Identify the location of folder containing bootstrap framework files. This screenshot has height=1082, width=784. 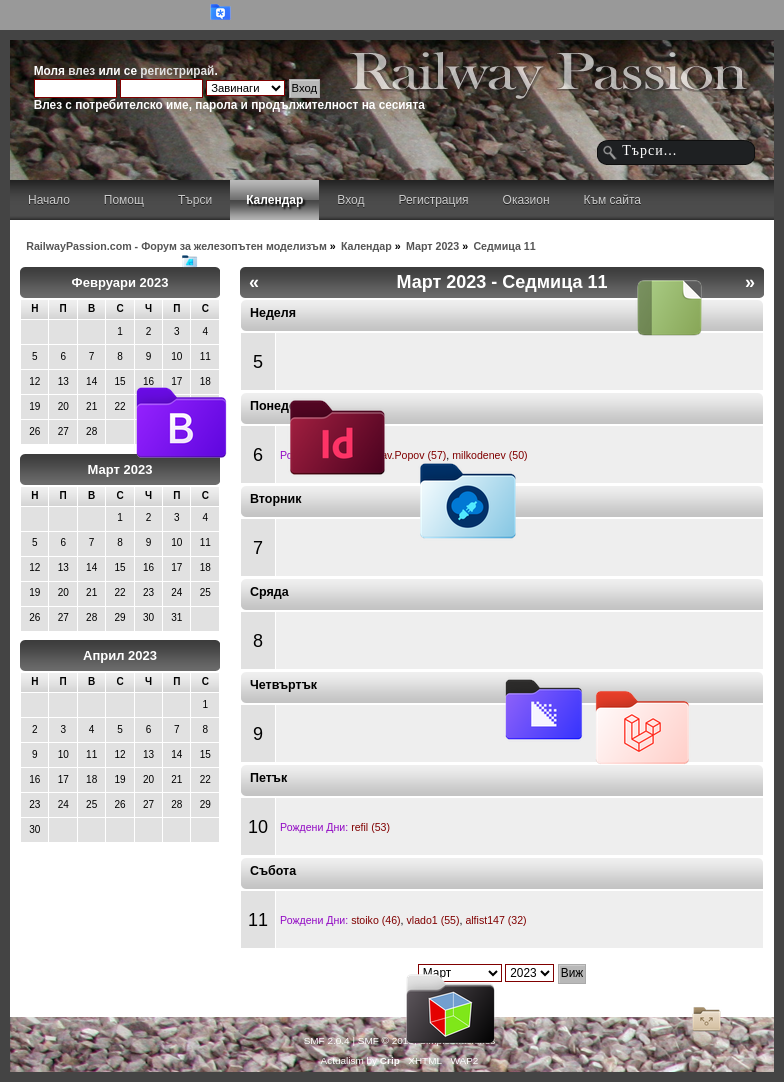
(181, 425).